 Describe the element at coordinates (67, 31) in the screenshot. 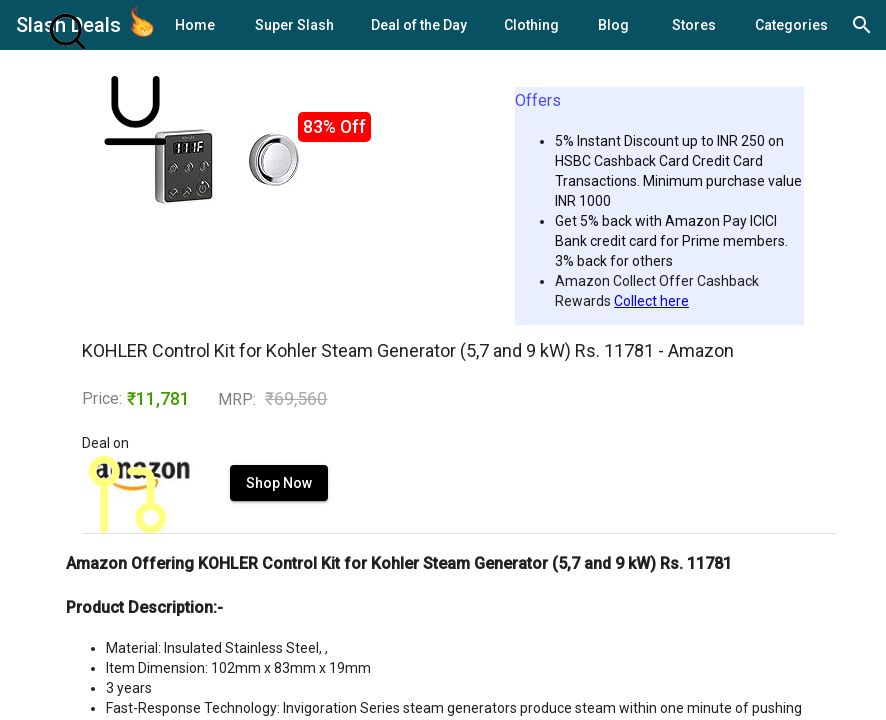

I see `search for content or items` at that location.